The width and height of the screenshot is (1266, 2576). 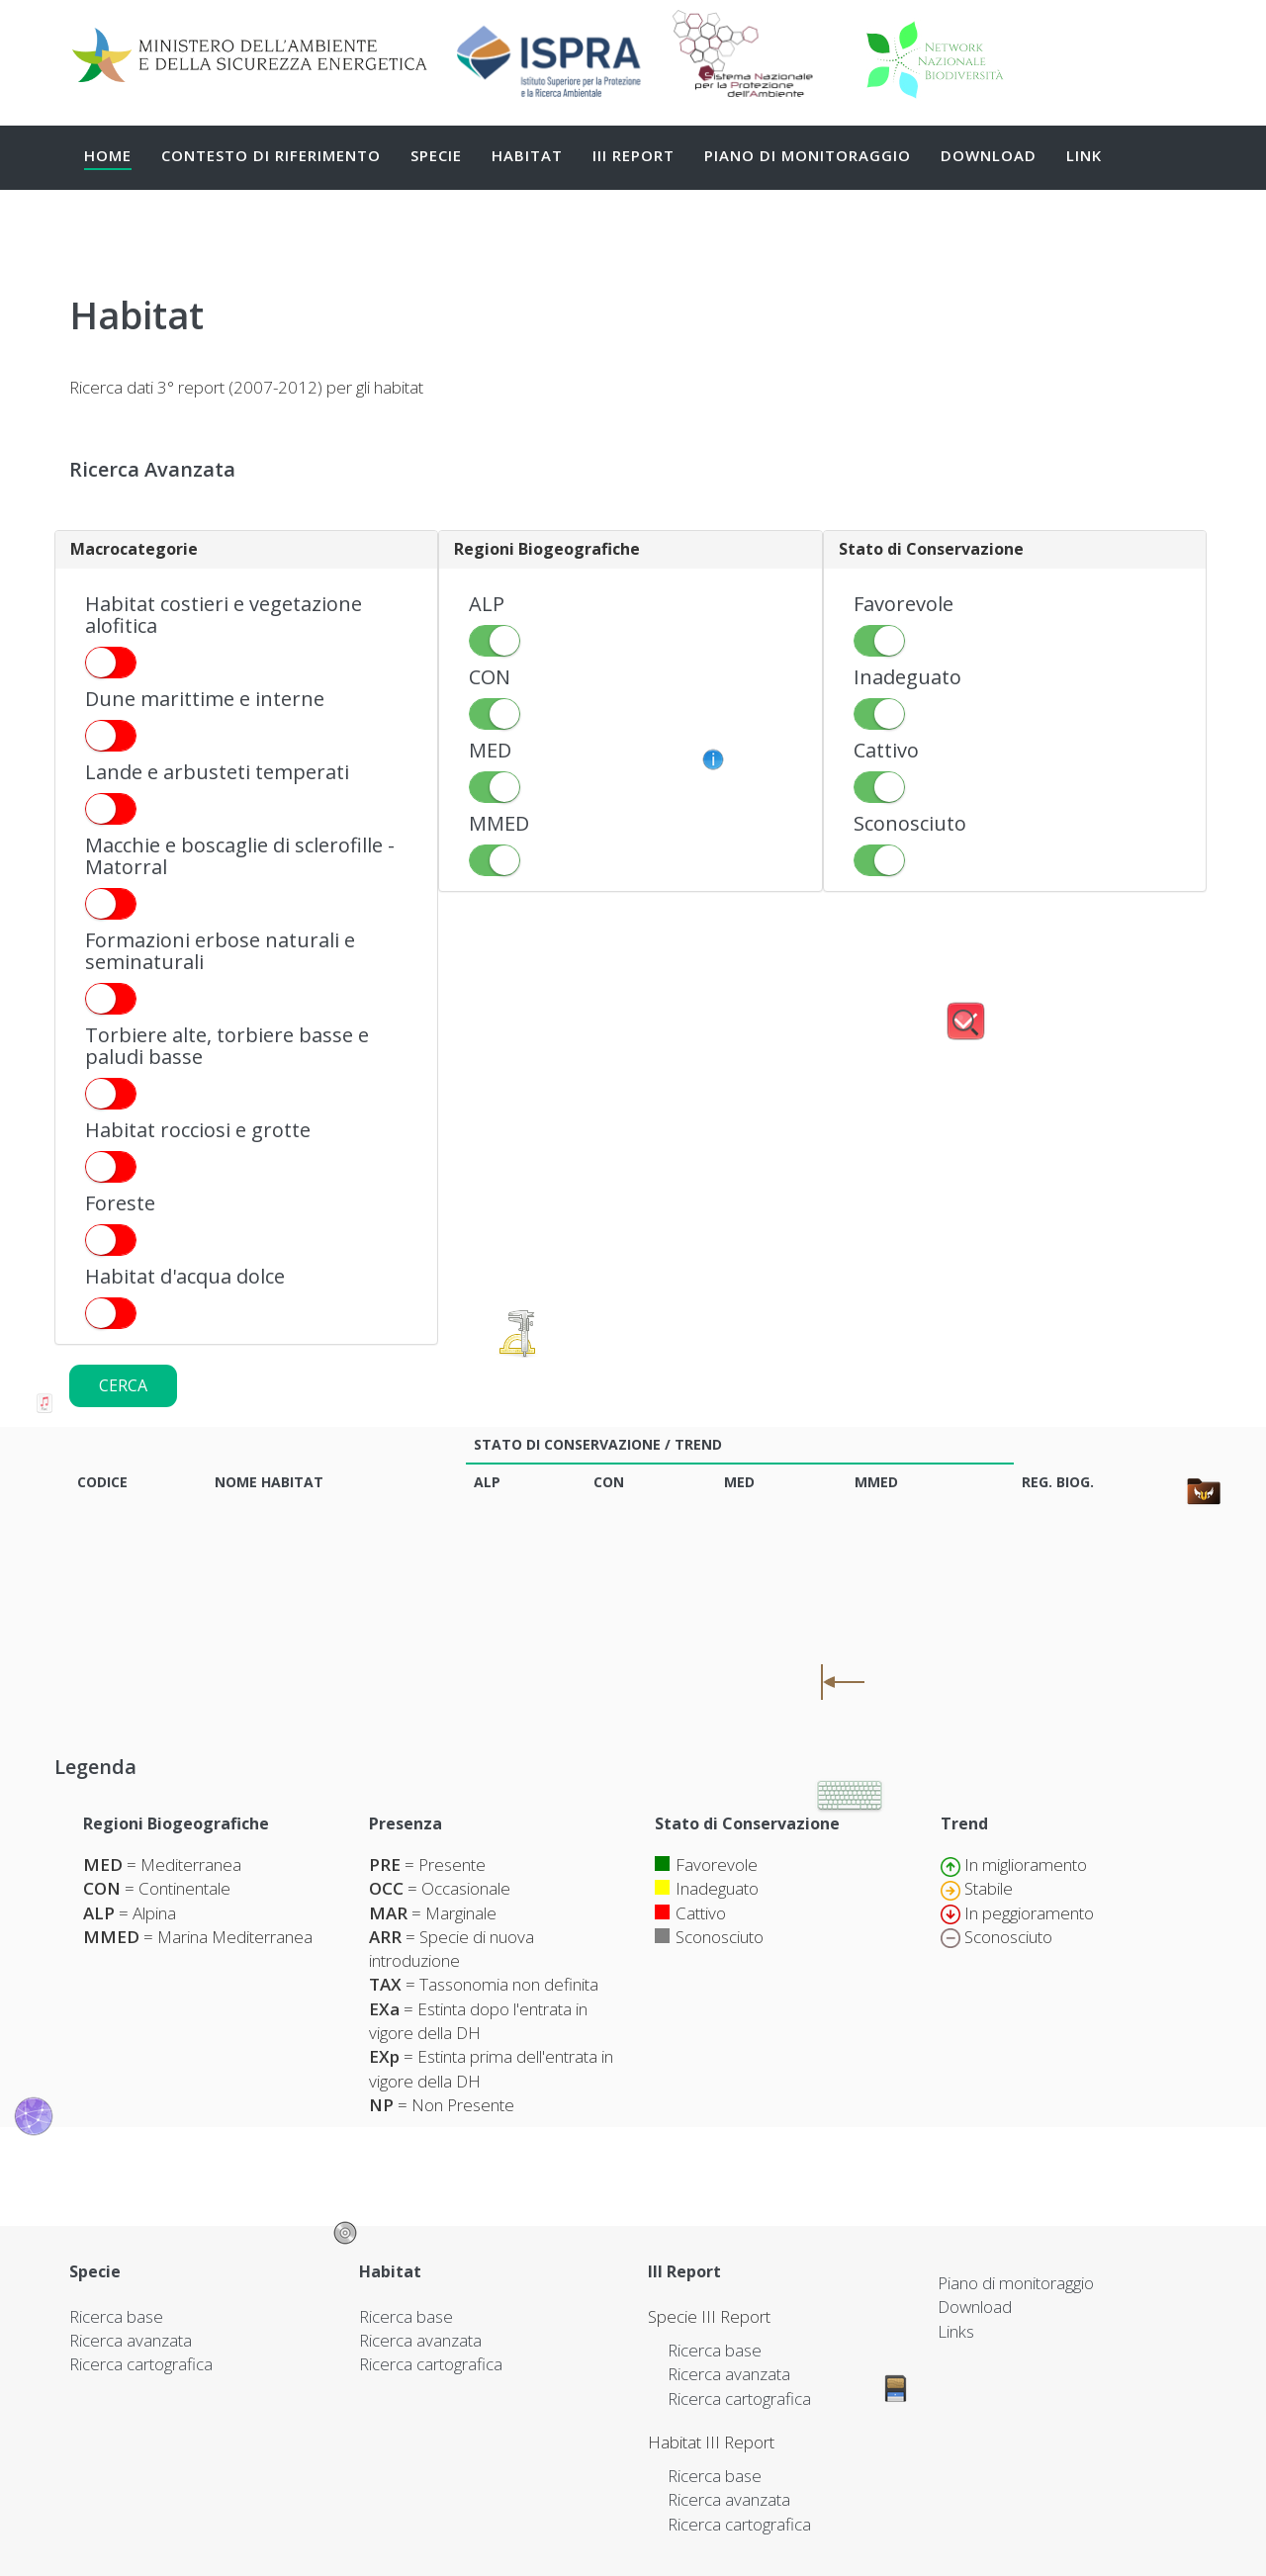 I want to click on open web browser or internet applications, so click(x=34, y=2116).